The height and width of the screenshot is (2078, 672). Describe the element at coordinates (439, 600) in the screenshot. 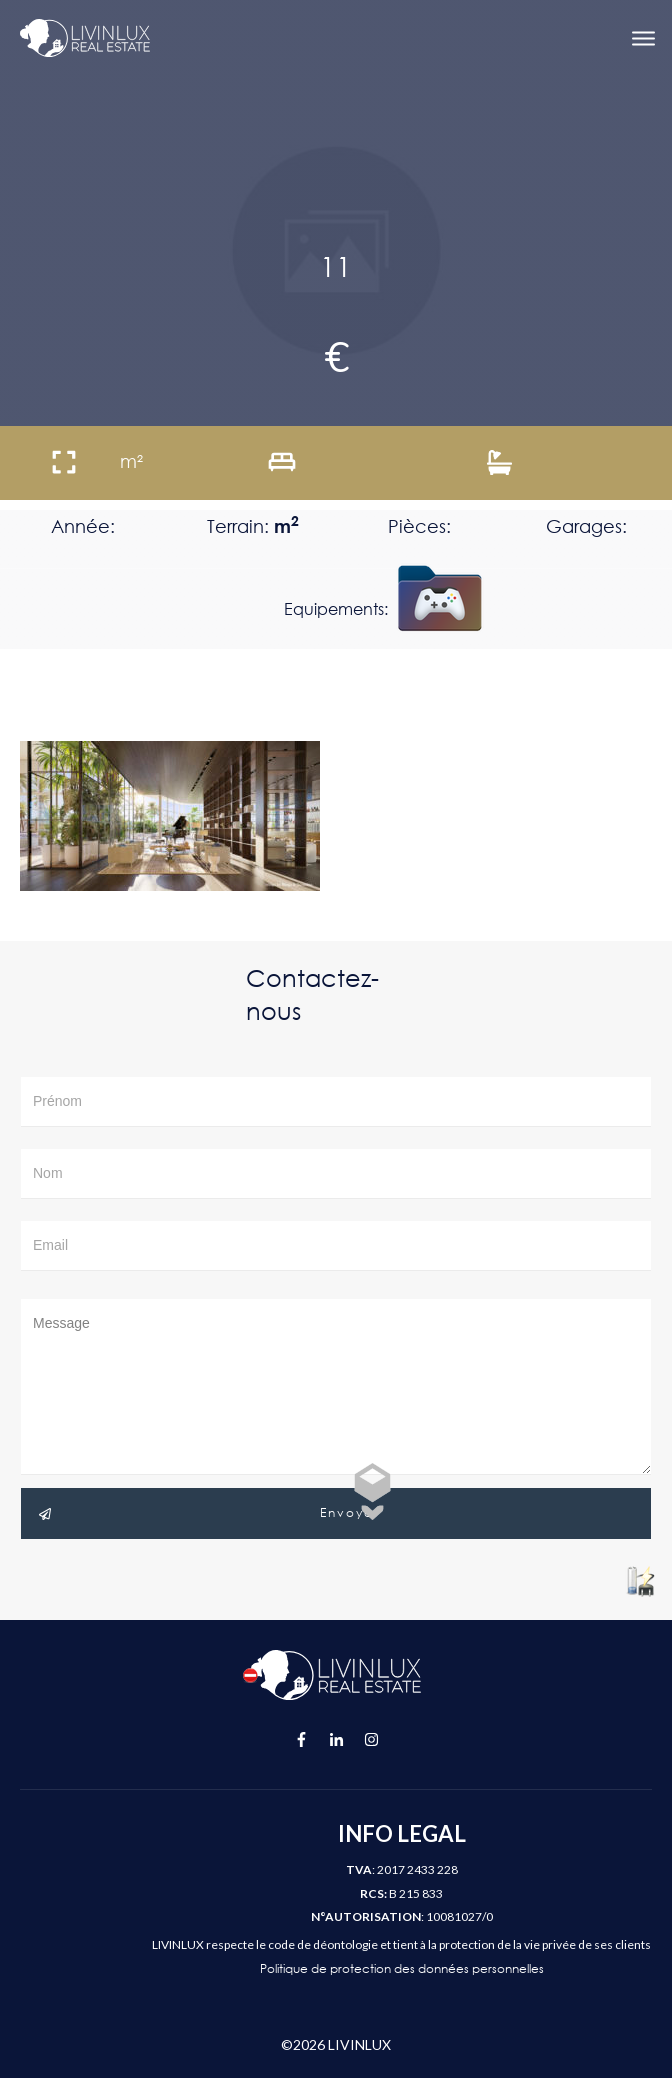

I see `open microsoft games folder` at that location.